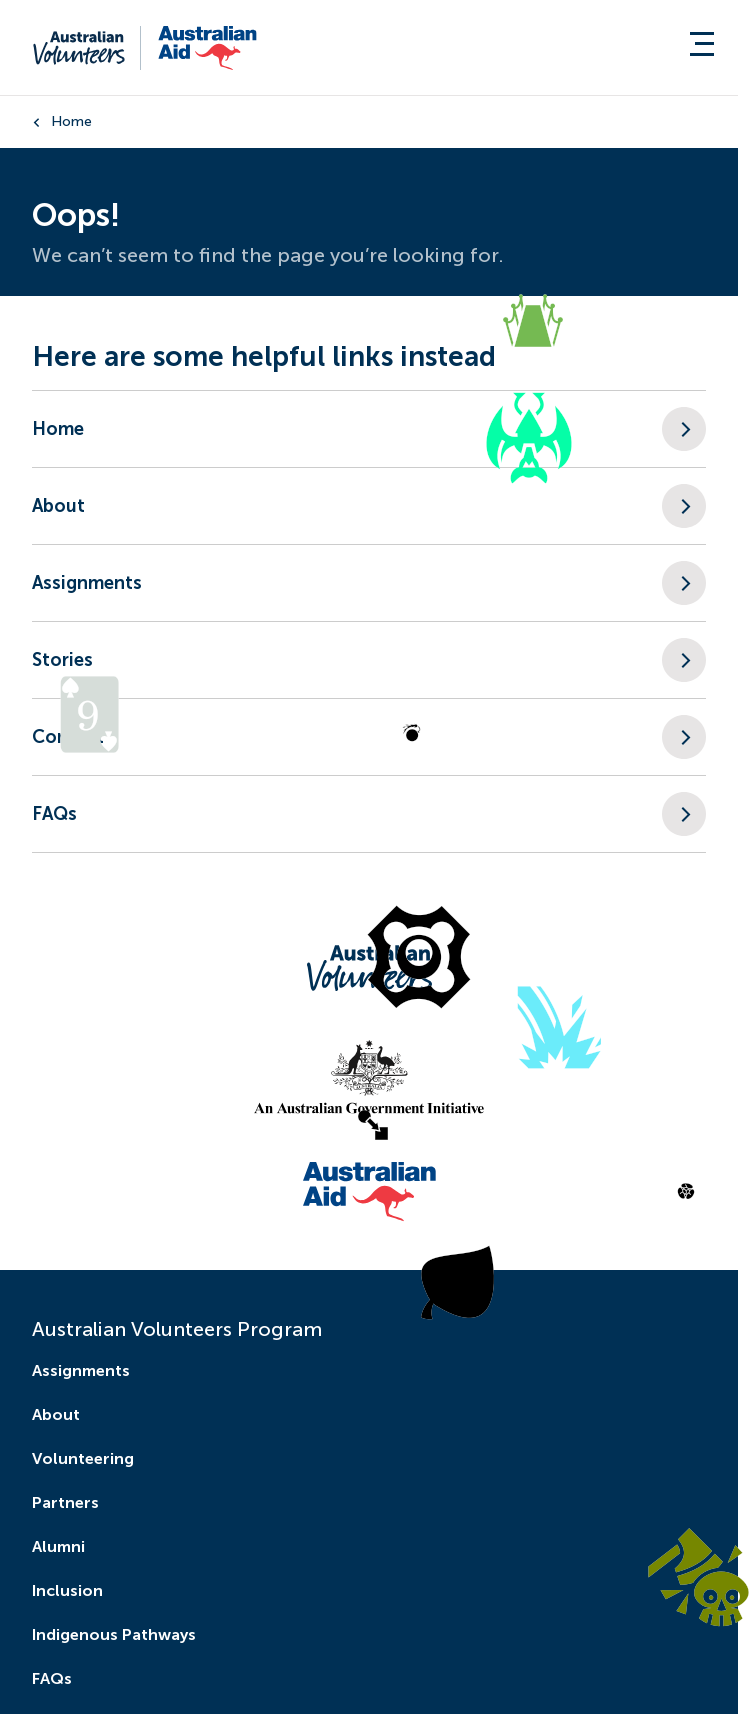 This screenshot has height=1714, width=753. I want to click on select the 9 of spades card, so click(89, 714).